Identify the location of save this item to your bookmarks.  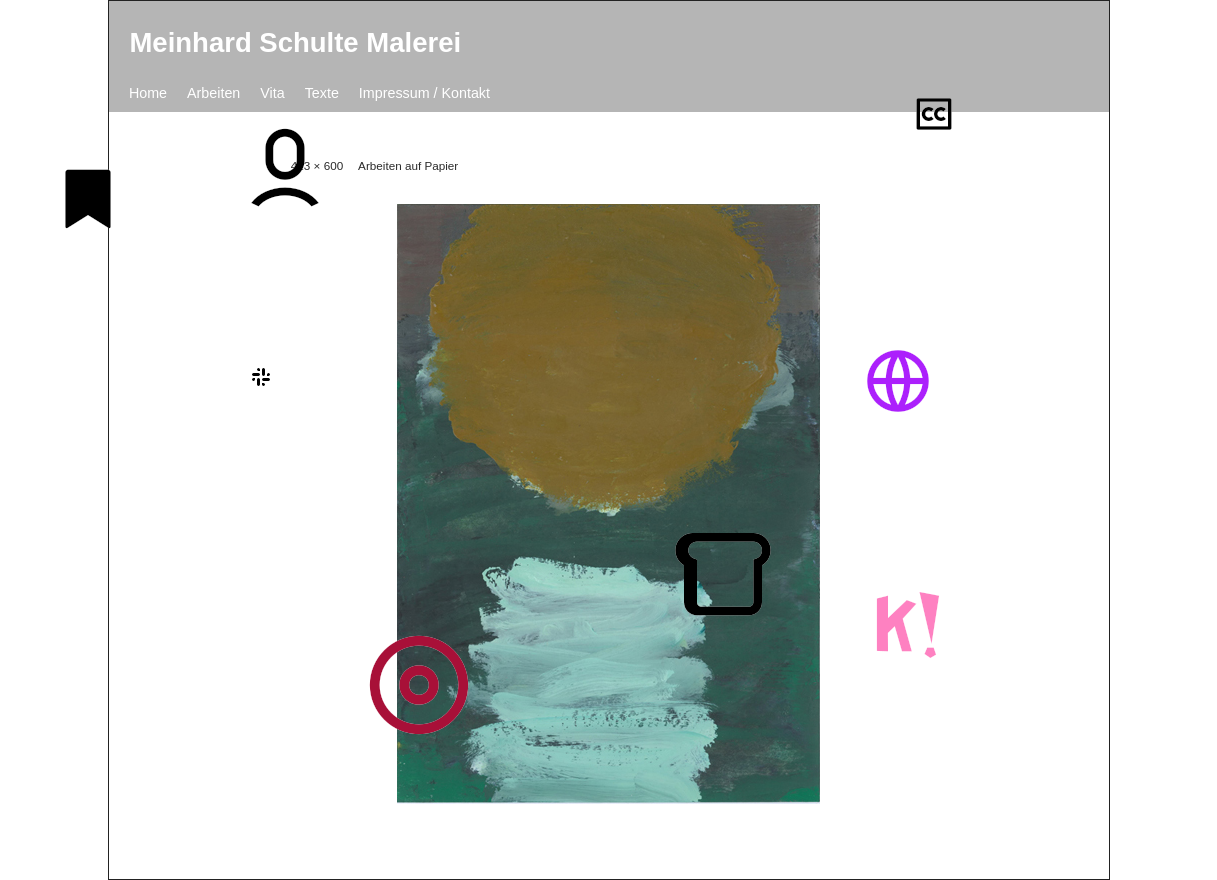
(88, 198).